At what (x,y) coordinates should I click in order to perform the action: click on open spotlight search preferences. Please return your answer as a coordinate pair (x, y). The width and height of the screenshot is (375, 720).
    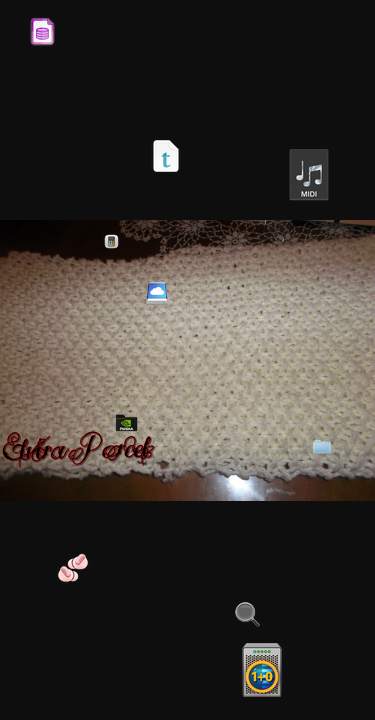
    Looking at the image, I should click on (247, 614).